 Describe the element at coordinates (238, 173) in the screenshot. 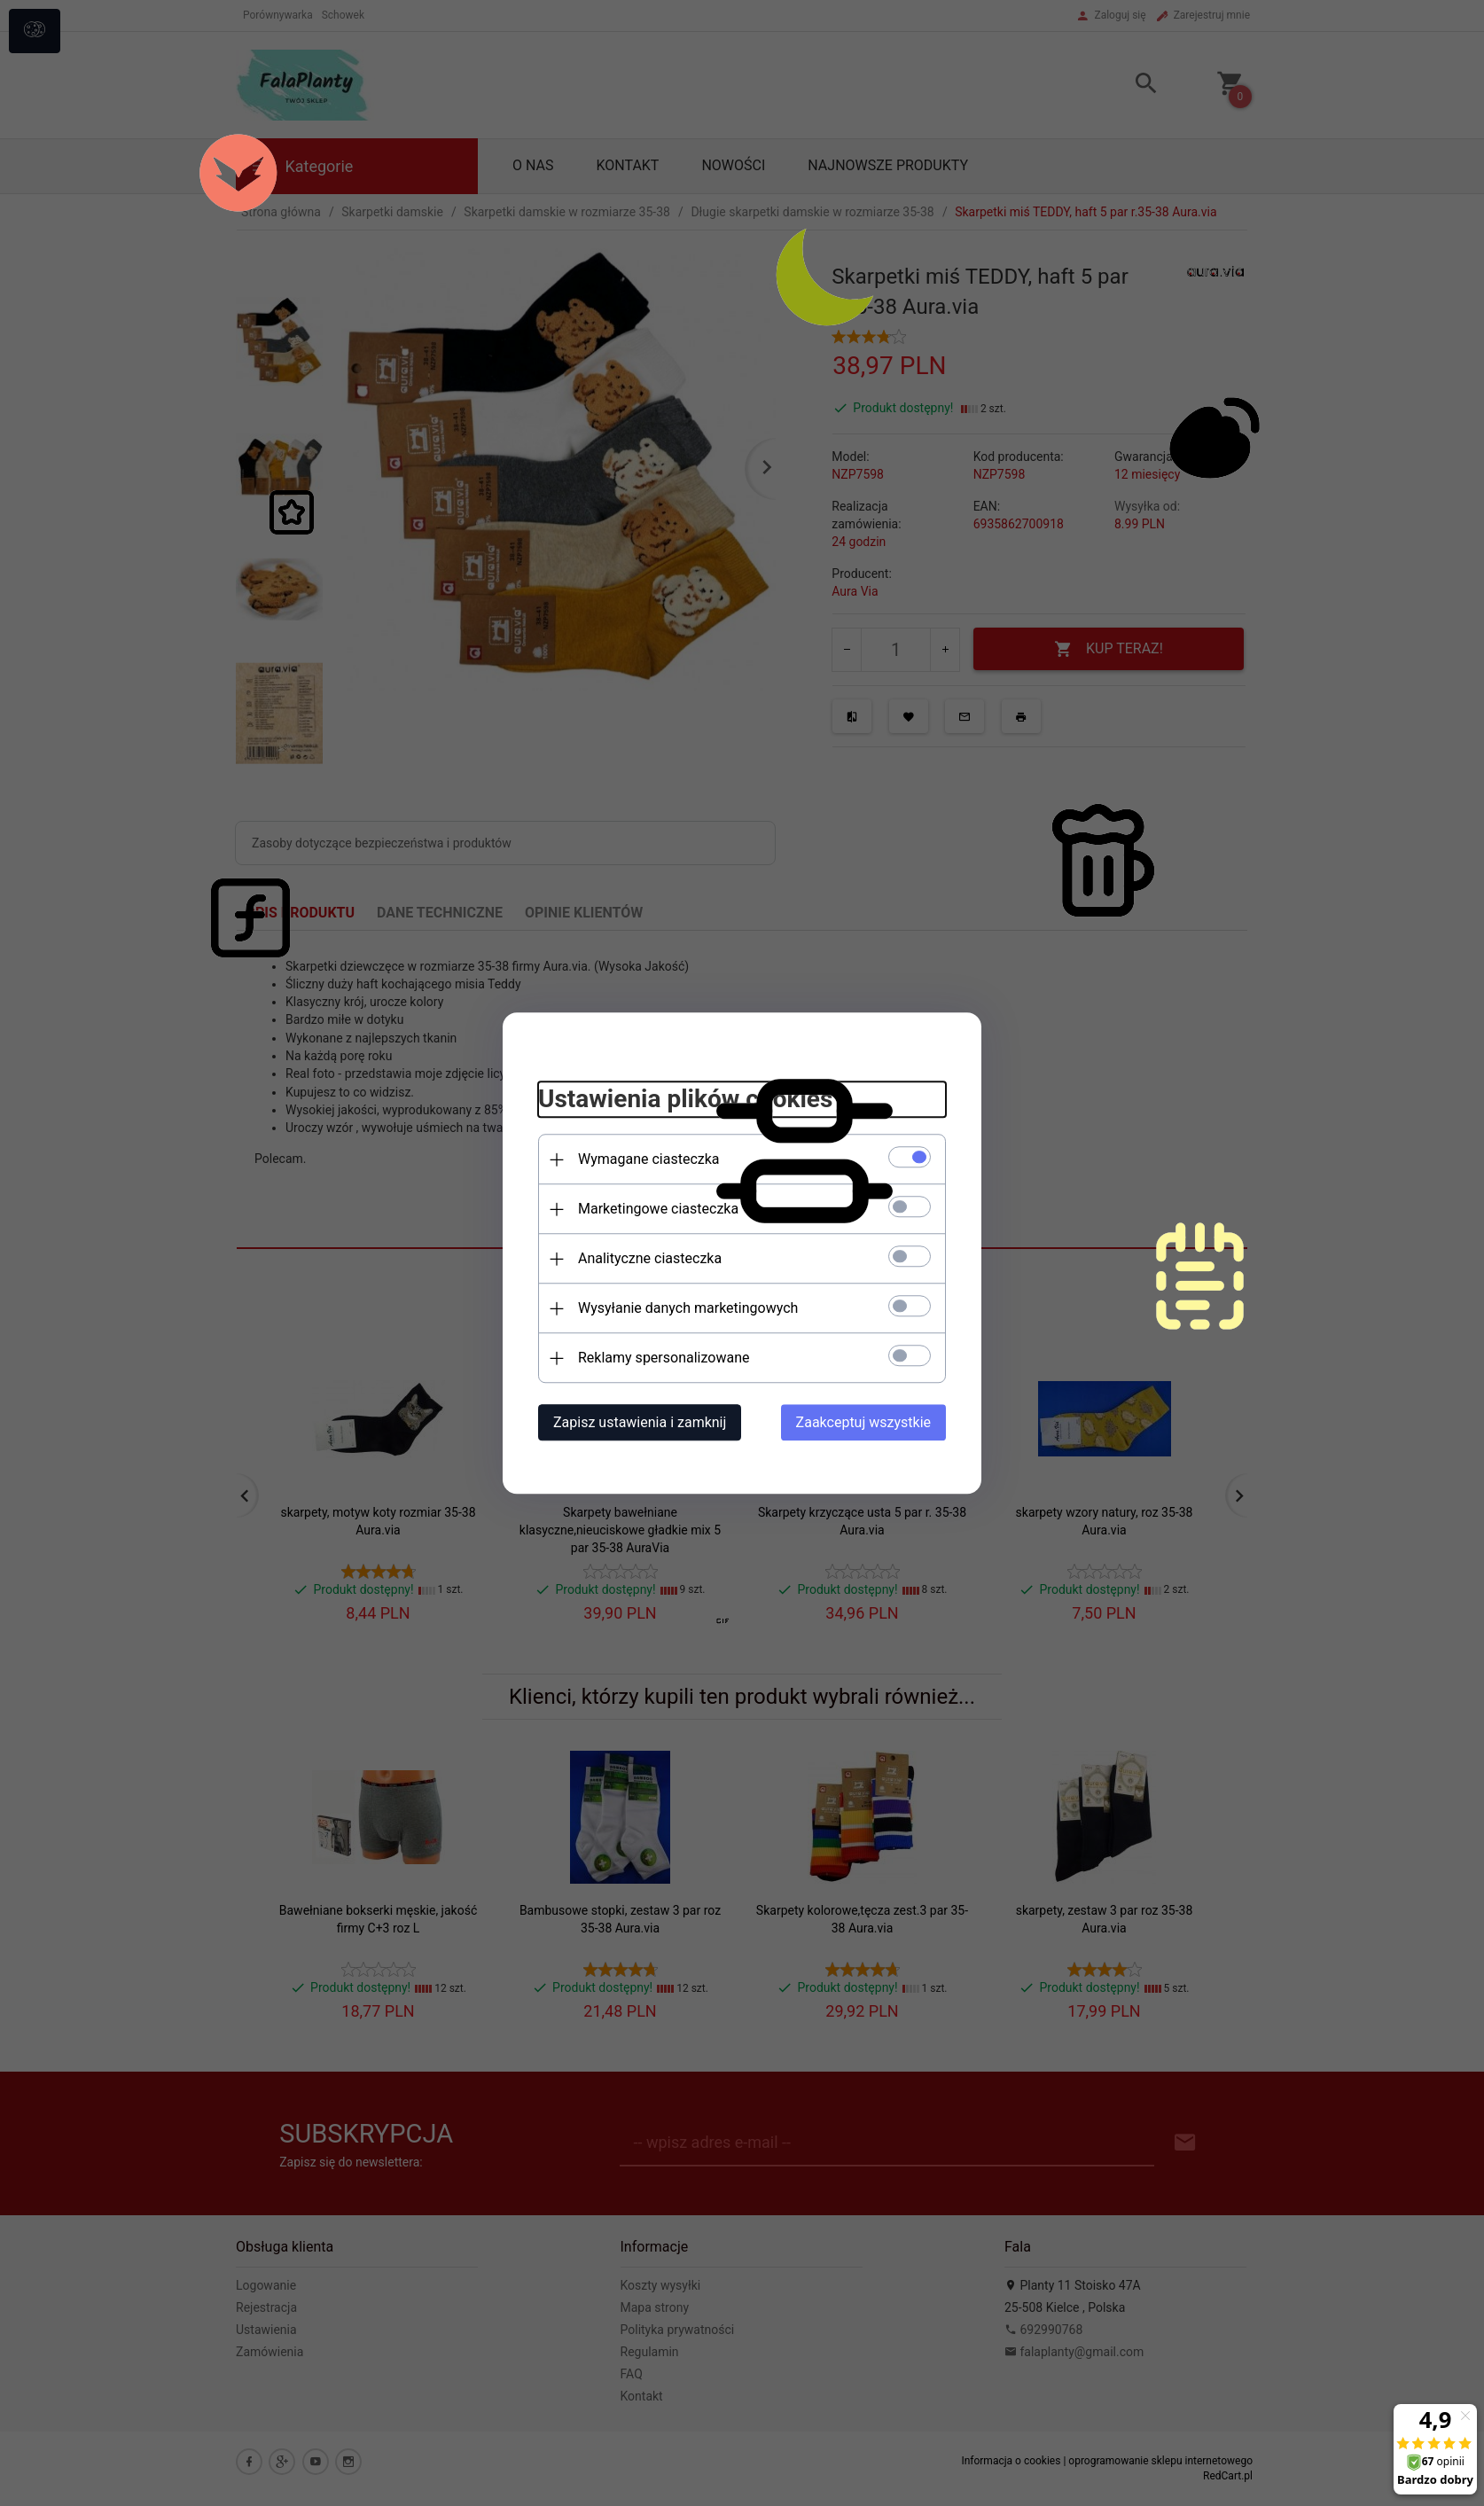

I see `indicates membership in discord's hypesquad brilliance house` at that location.